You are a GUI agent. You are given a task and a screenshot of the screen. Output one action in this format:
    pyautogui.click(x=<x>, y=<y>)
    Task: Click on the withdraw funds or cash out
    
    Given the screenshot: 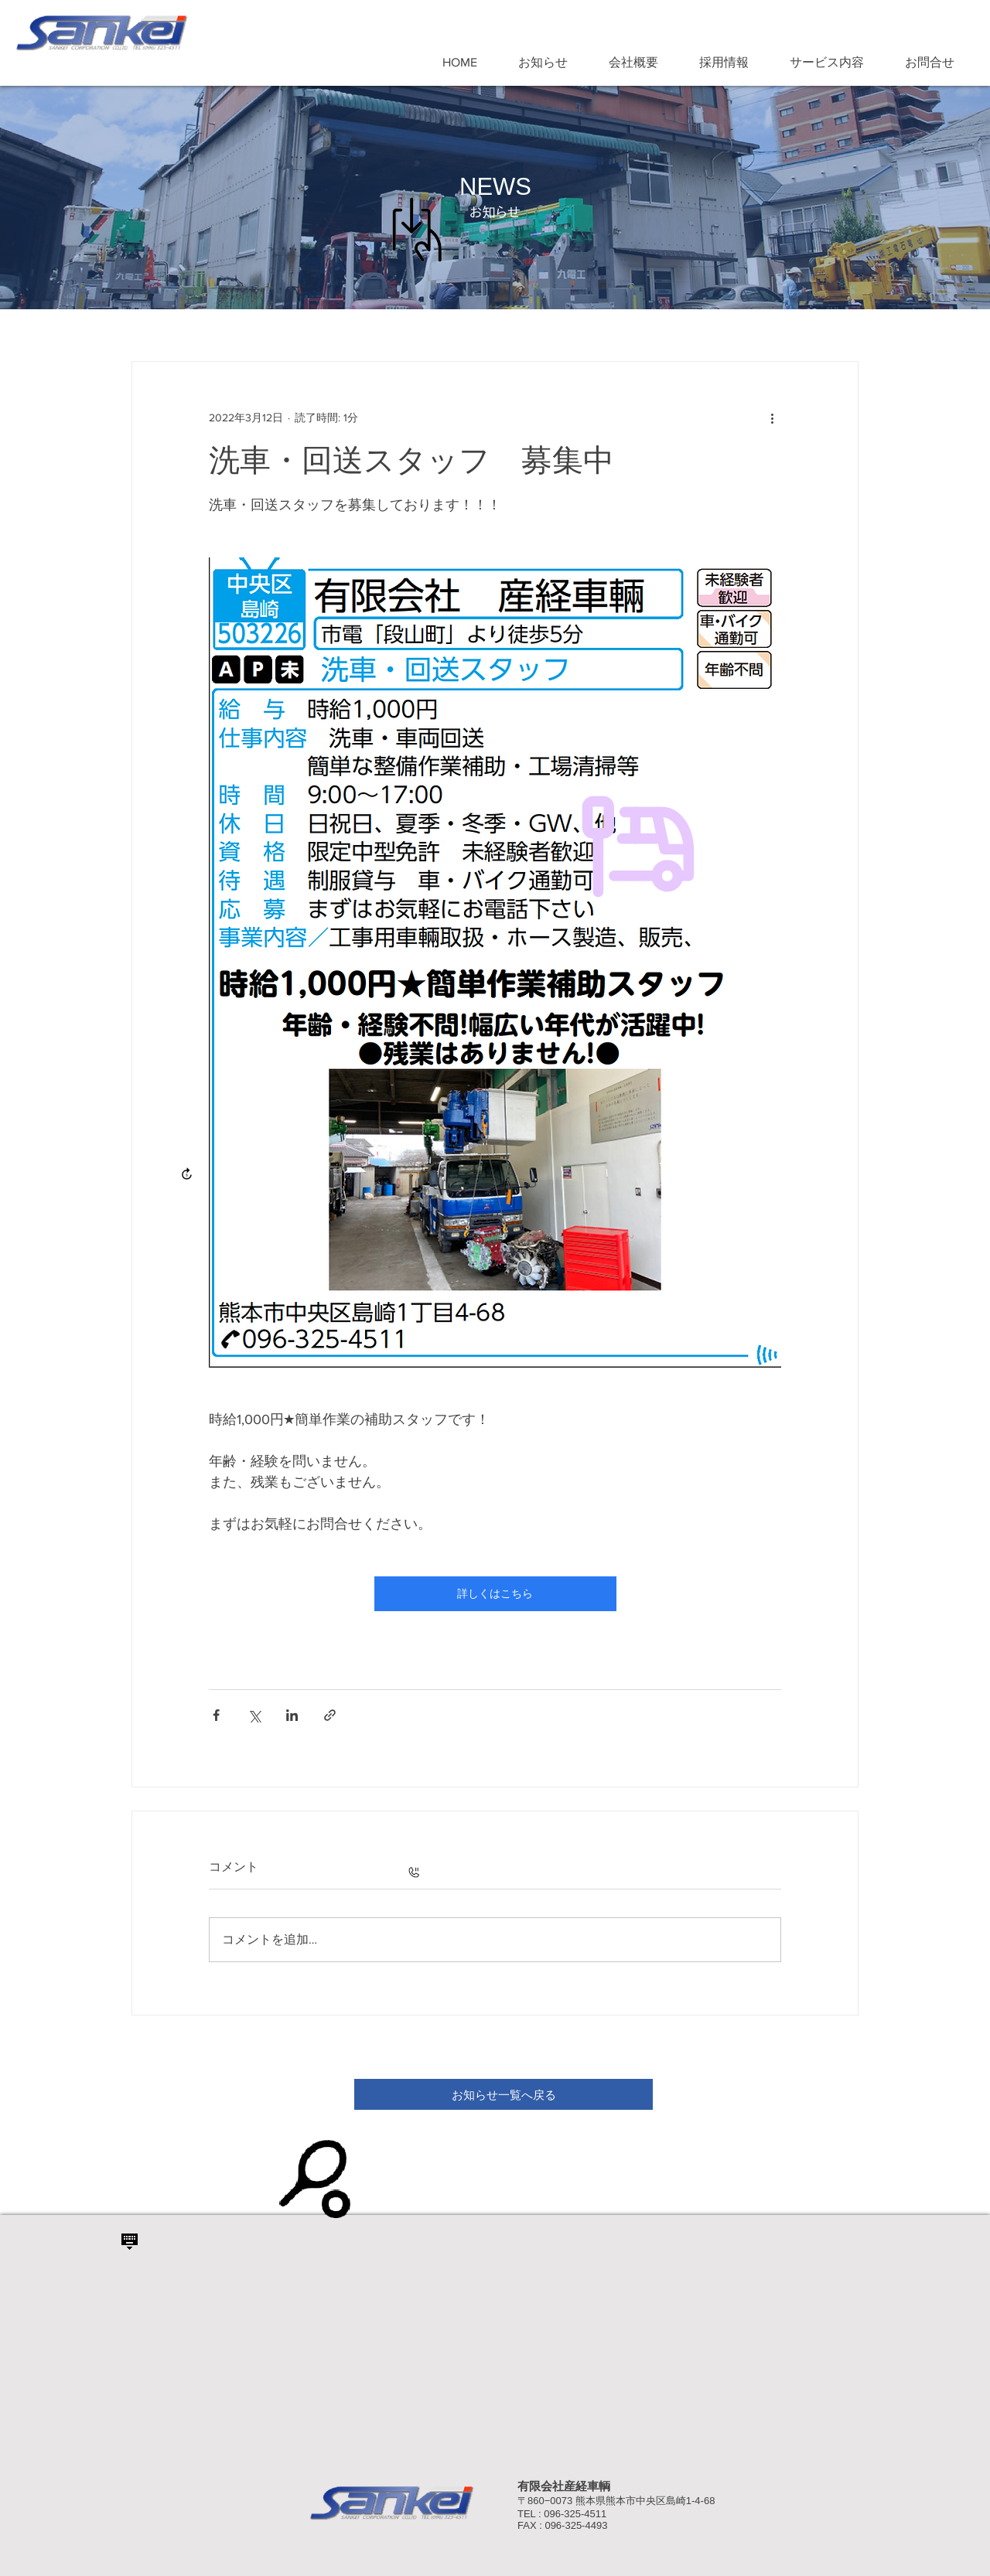 What is the action you would take?
    pyautogui.click(x=414, y=230)
    